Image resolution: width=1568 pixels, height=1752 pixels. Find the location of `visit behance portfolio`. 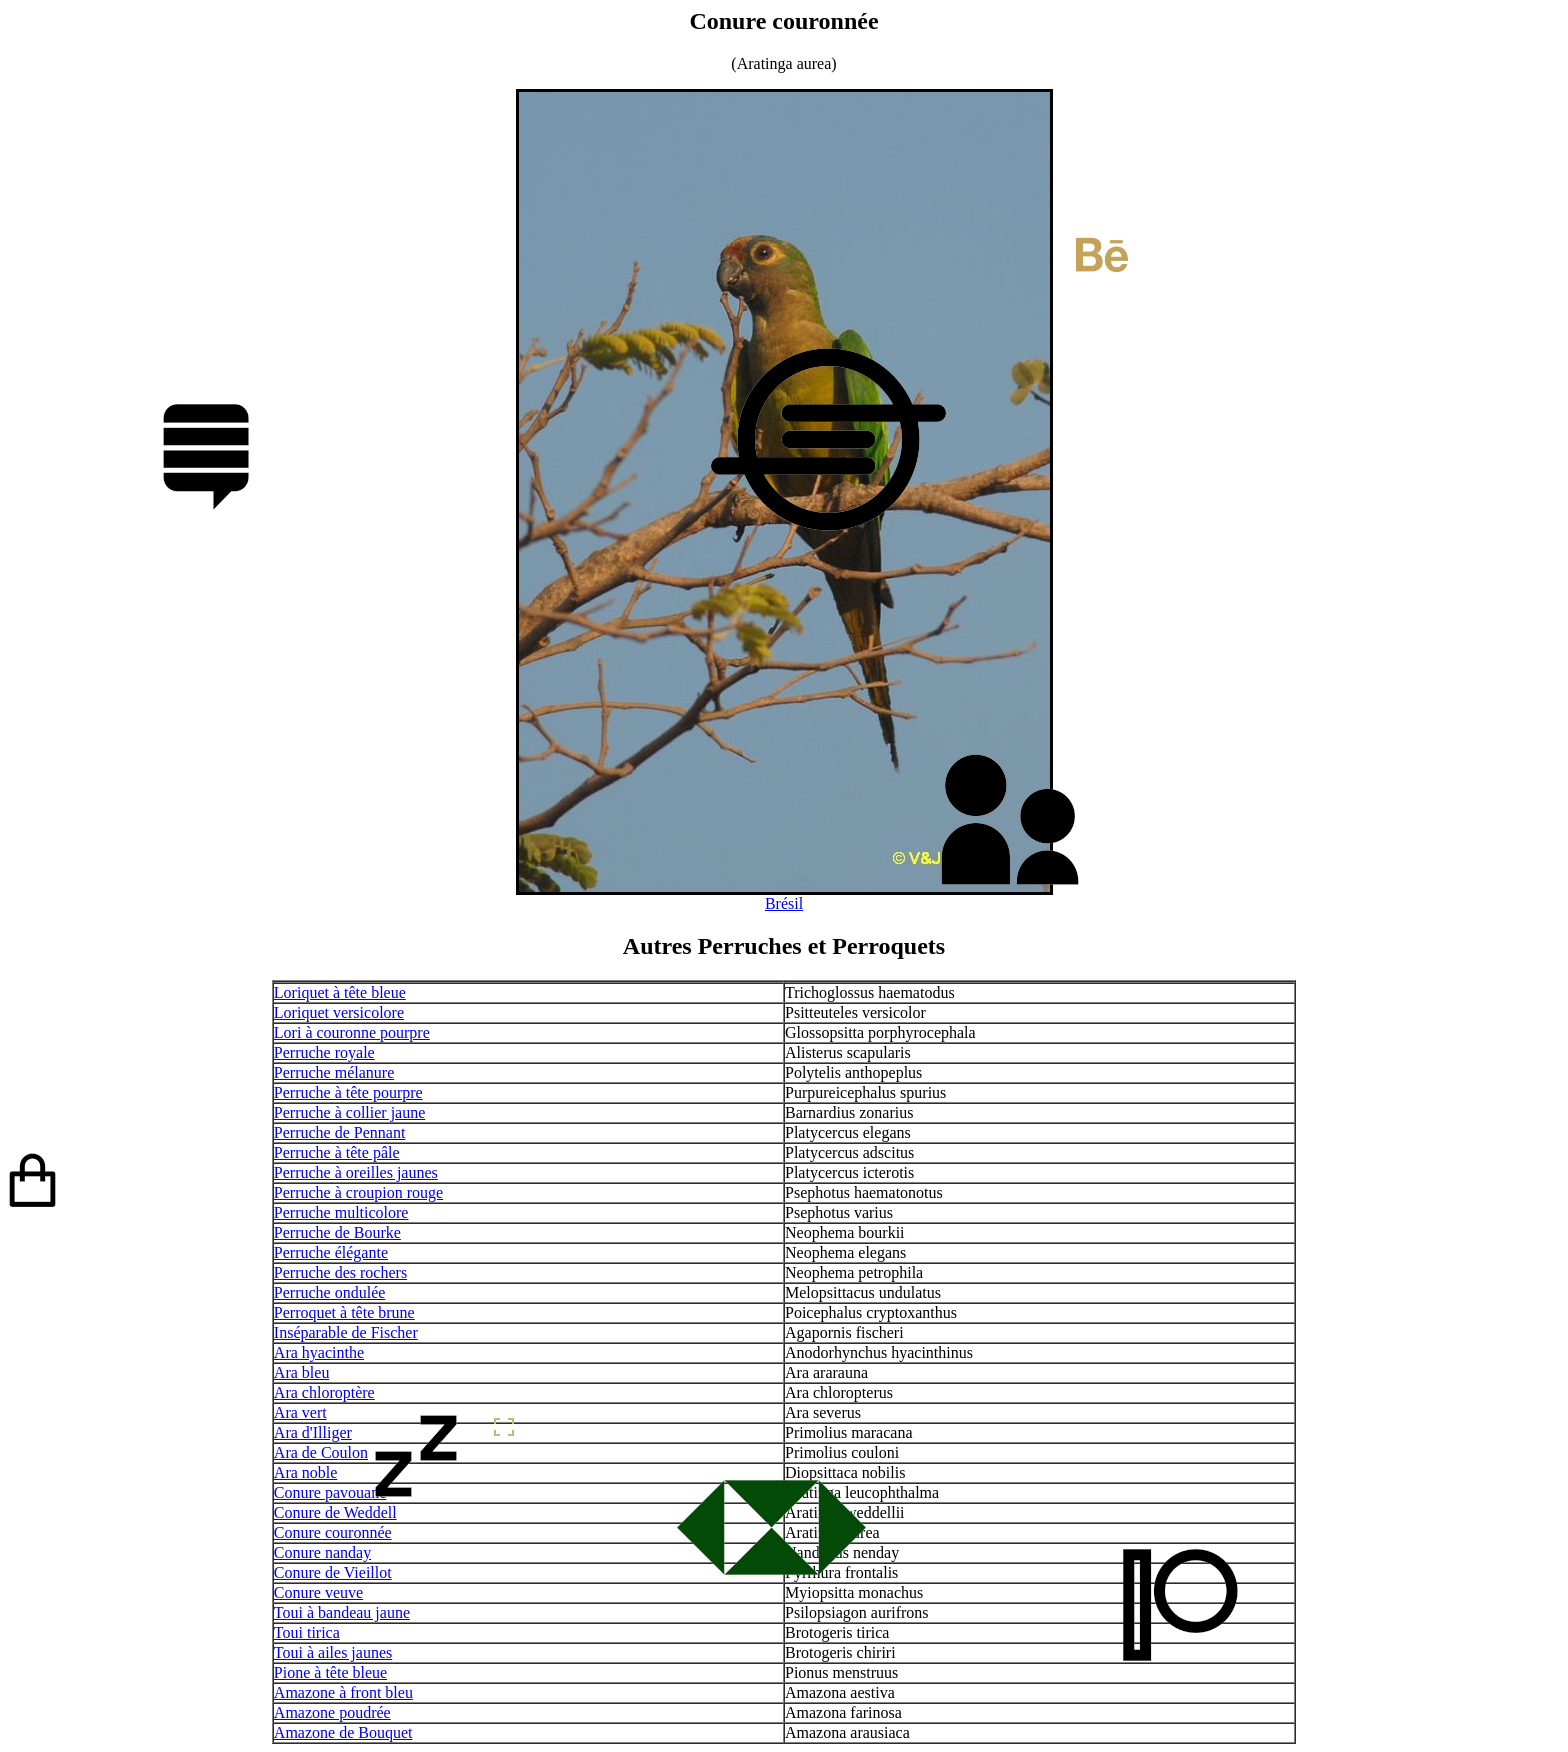

visit behance portfolio is located at coordinates (1102, 255).